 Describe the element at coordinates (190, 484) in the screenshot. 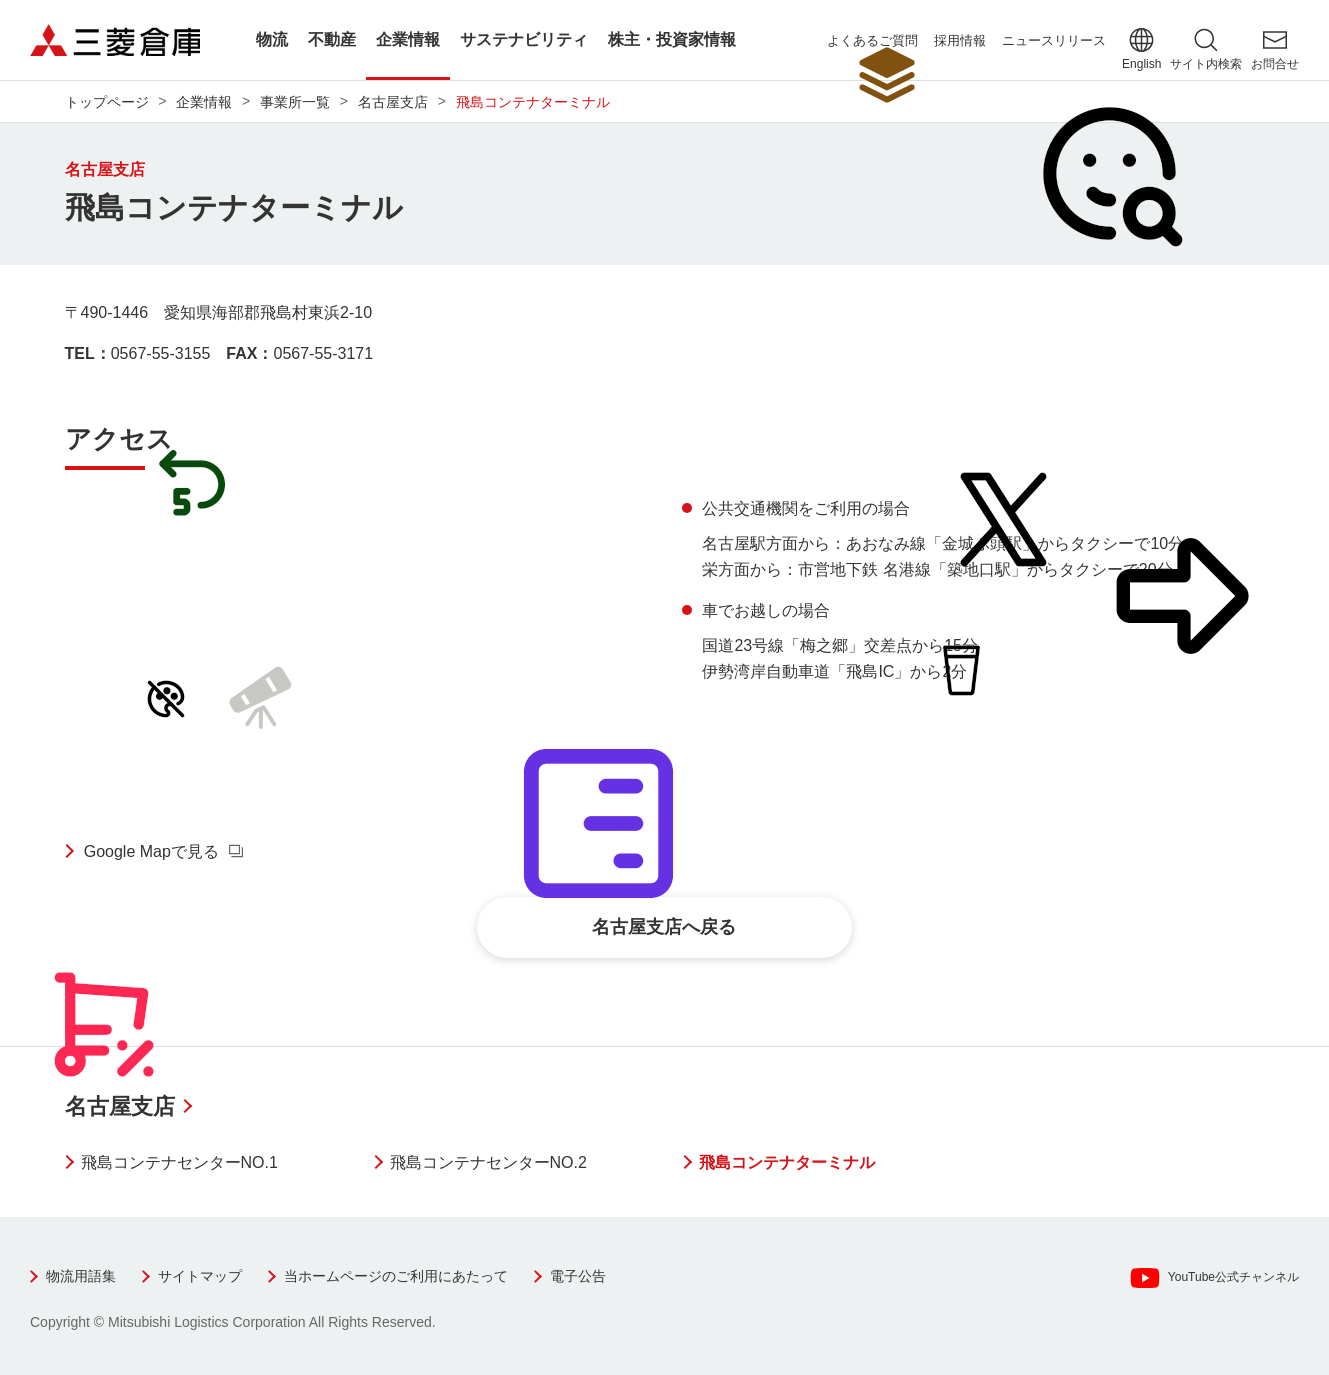

I see `rewind media by 5 seconds` at that location.